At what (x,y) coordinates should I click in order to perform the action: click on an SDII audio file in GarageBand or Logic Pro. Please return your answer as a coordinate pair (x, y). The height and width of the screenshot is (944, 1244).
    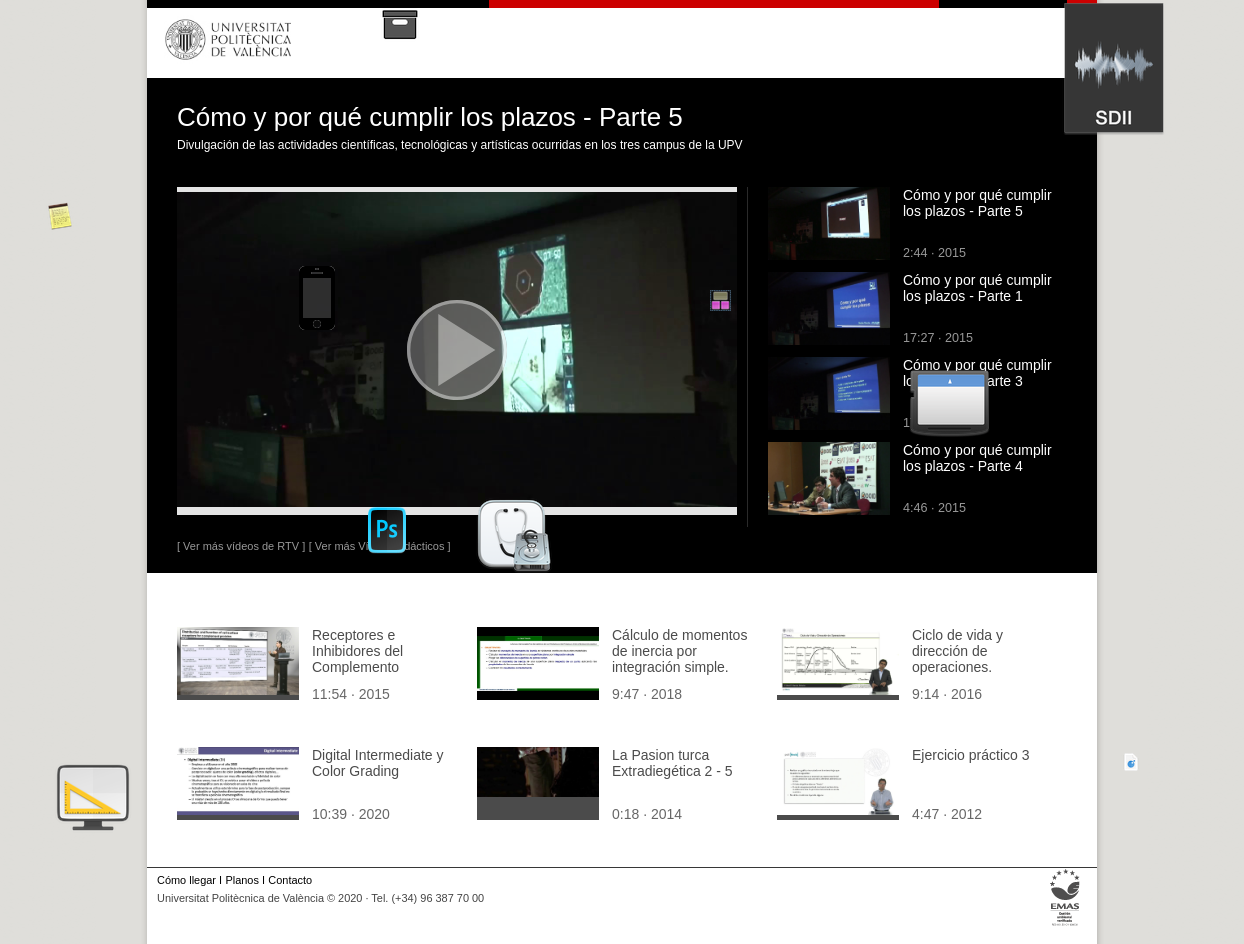
    Looking at the image, I should click on (1114, 71).